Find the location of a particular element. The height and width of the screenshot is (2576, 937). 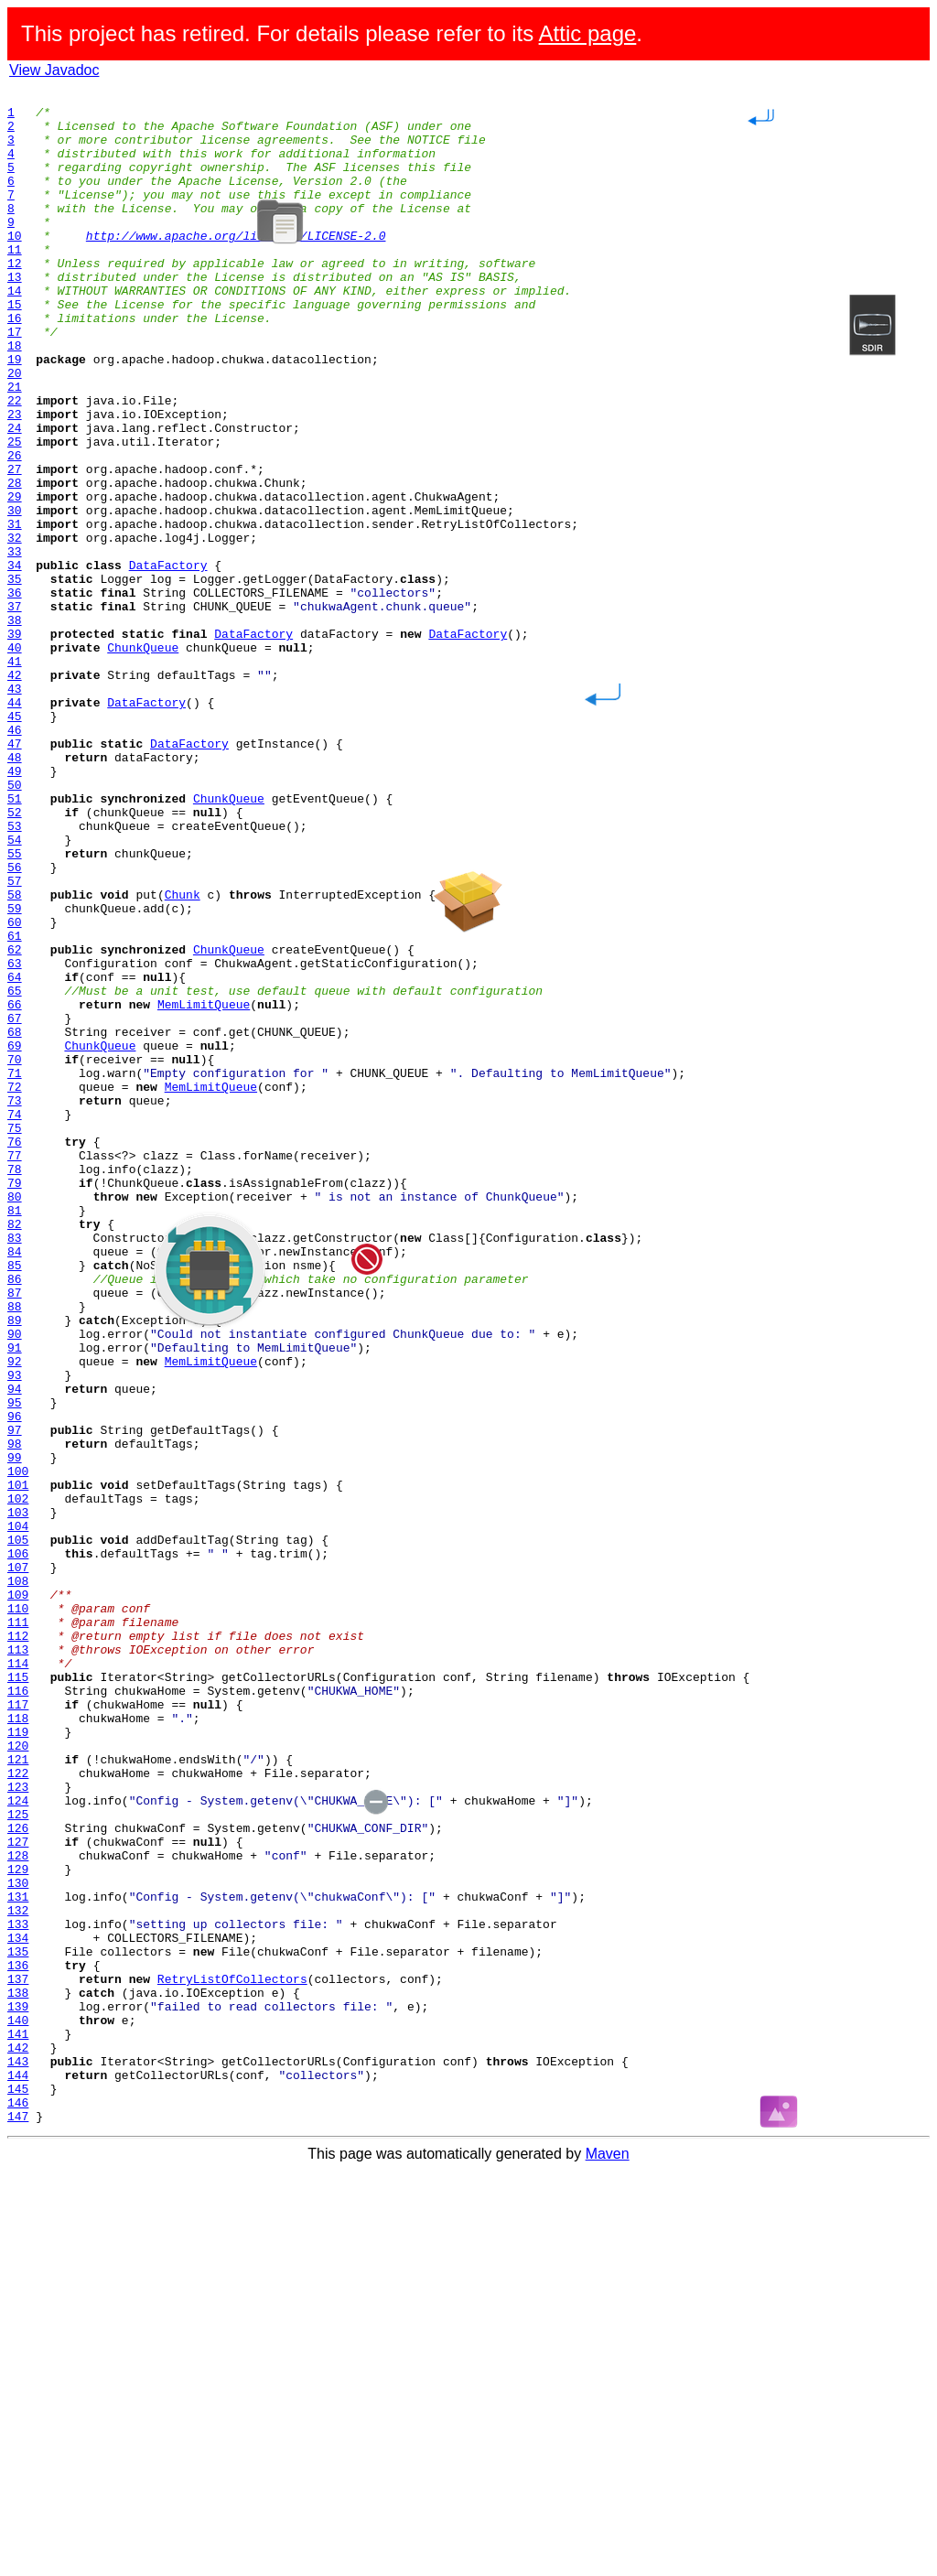

open an image file is located at coordinates (779, 2110).